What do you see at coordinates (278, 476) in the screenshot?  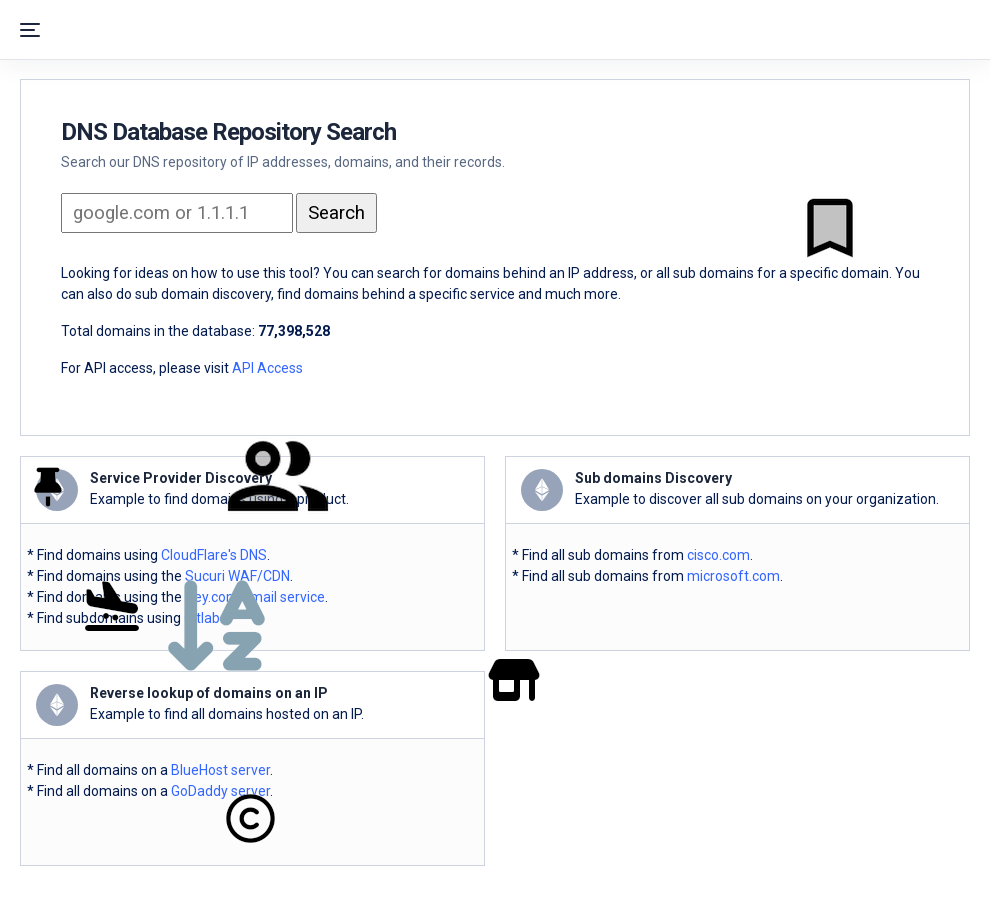 I see `view contacts or people list` at bounding box center [278, 476].